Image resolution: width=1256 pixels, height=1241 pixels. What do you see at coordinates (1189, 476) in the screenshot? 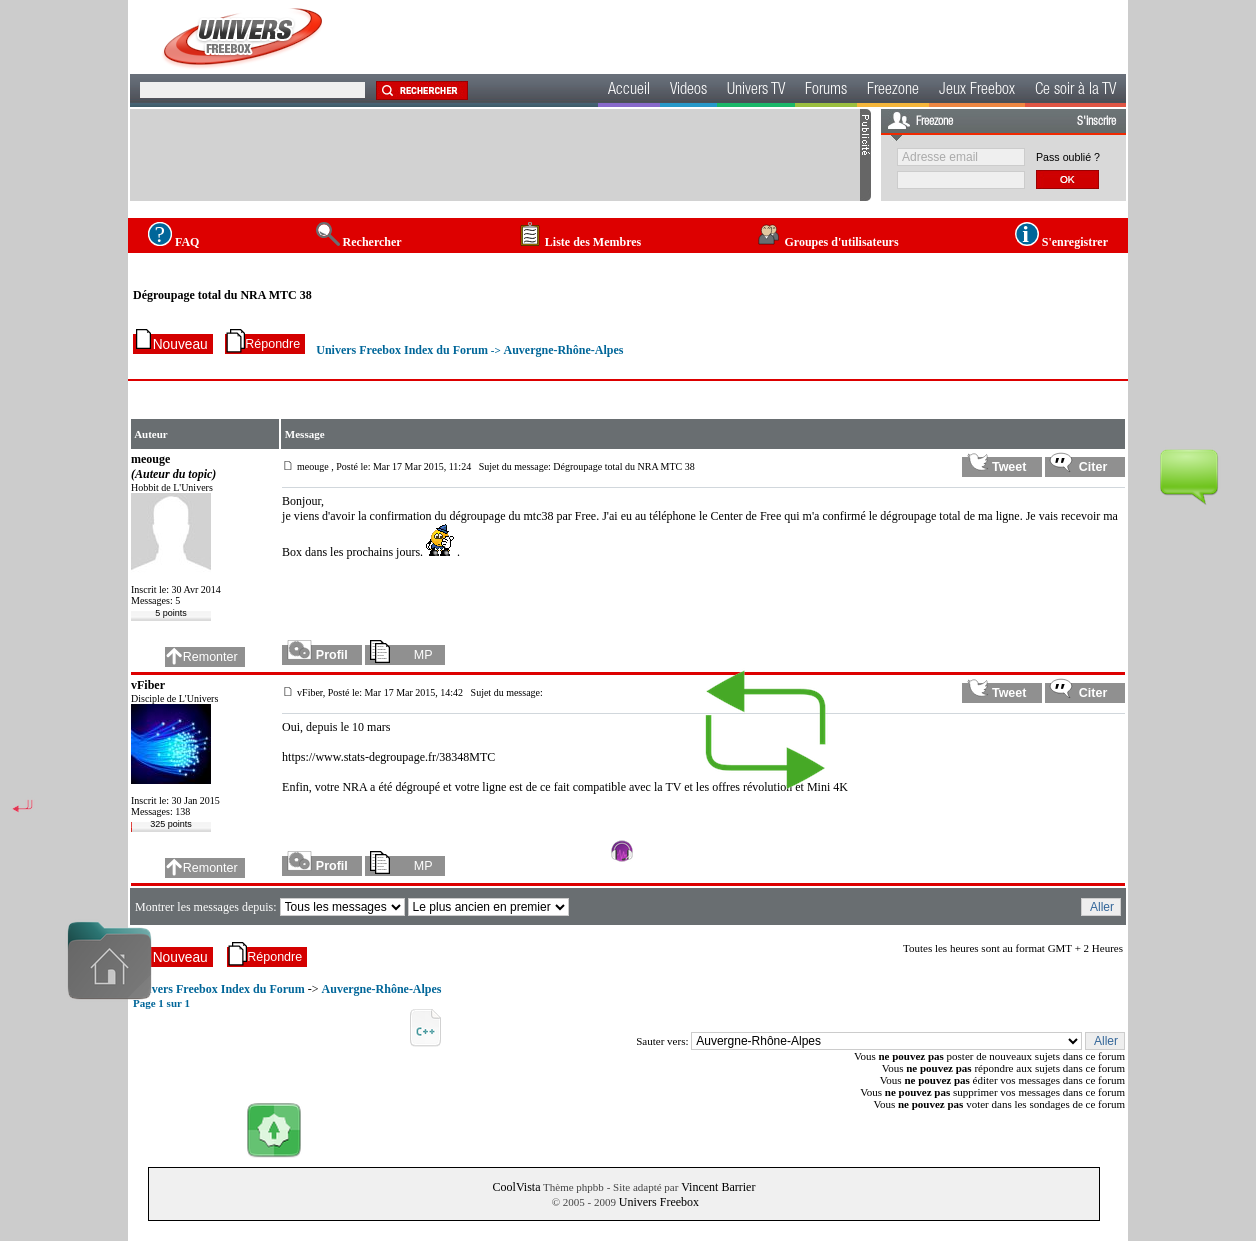
I see `indicates user is online and available` at bounding box center [1189, 476].